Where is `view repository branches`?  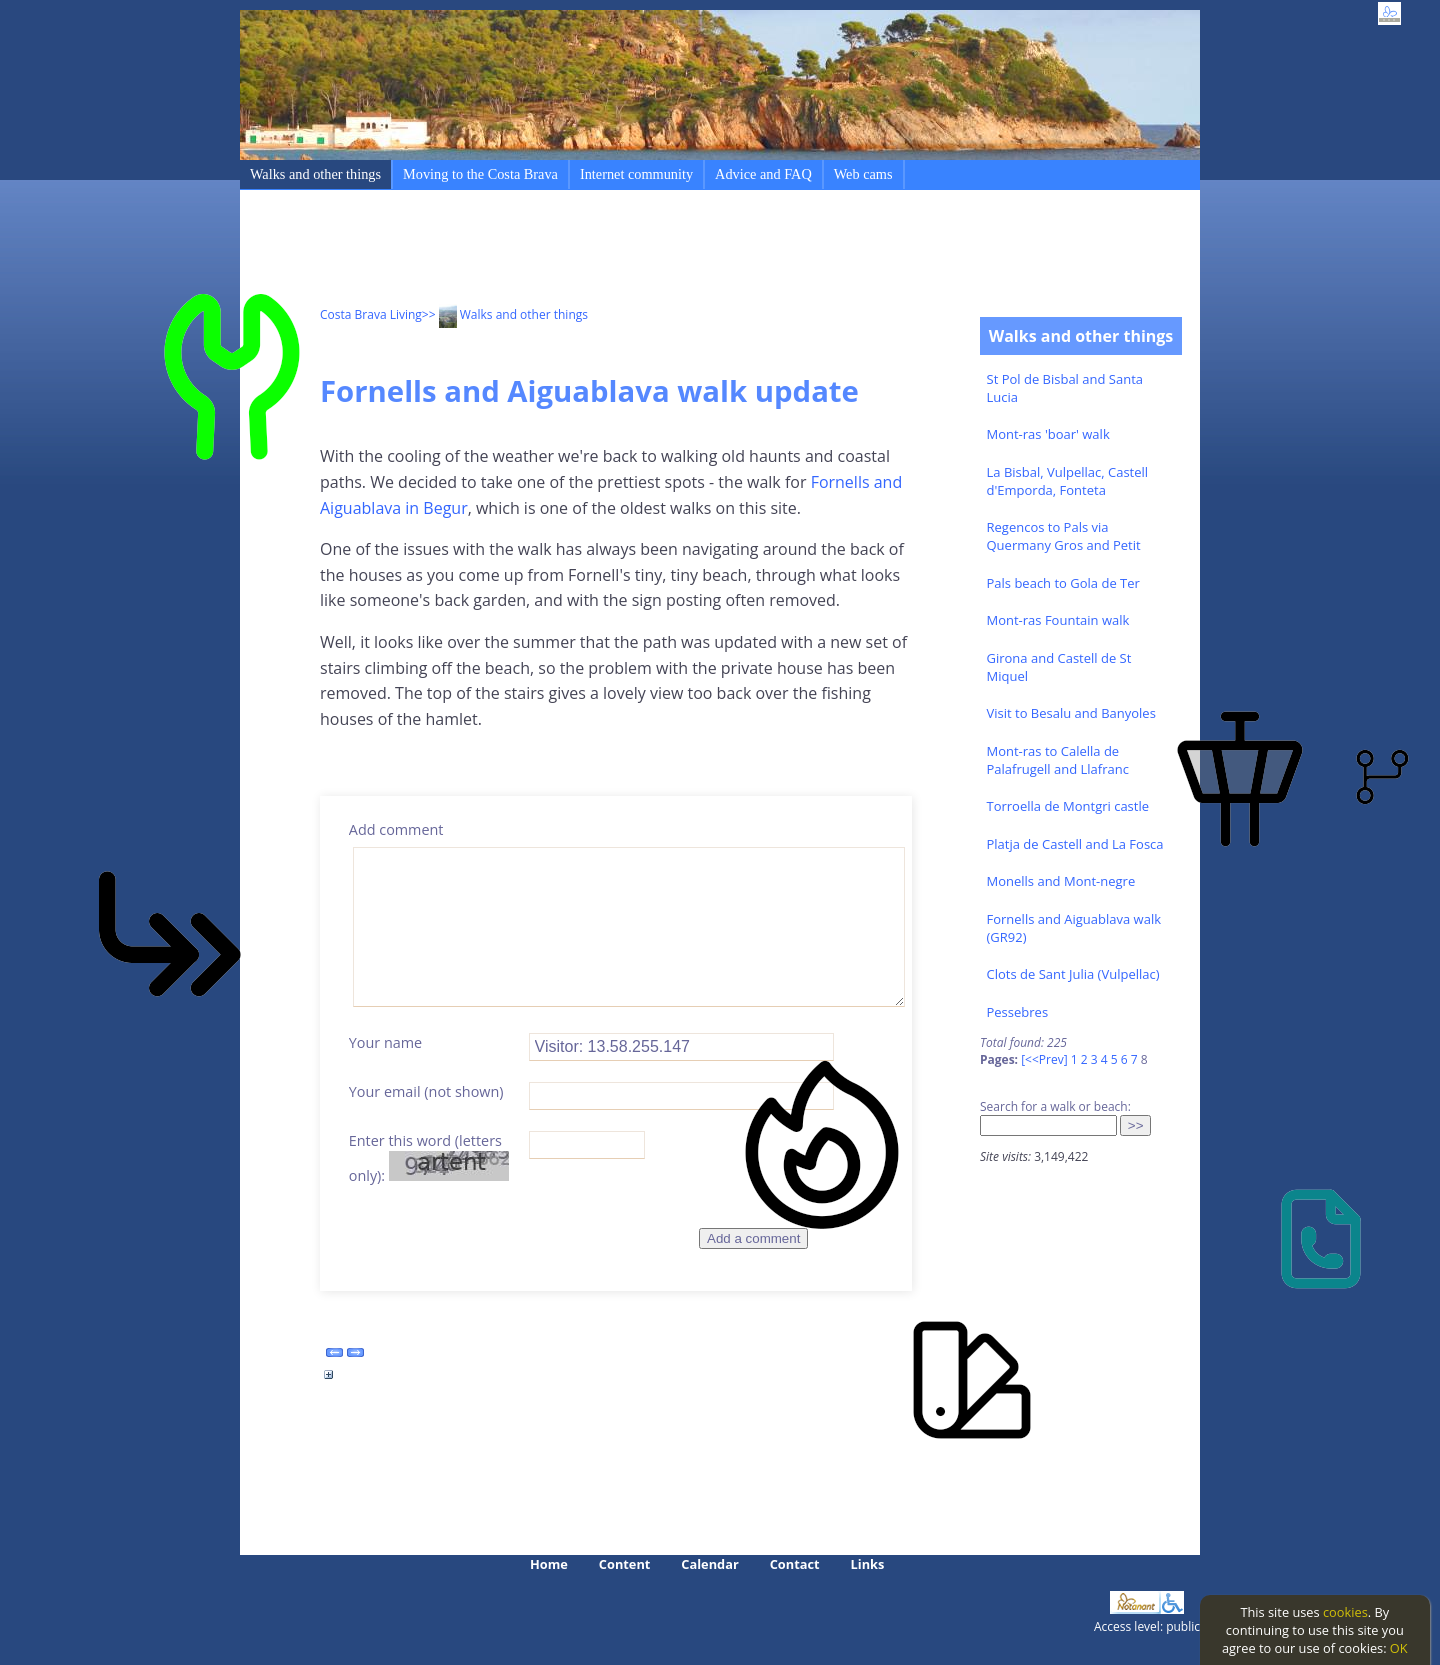
view repository branches is located at coordinates (1379, 777).